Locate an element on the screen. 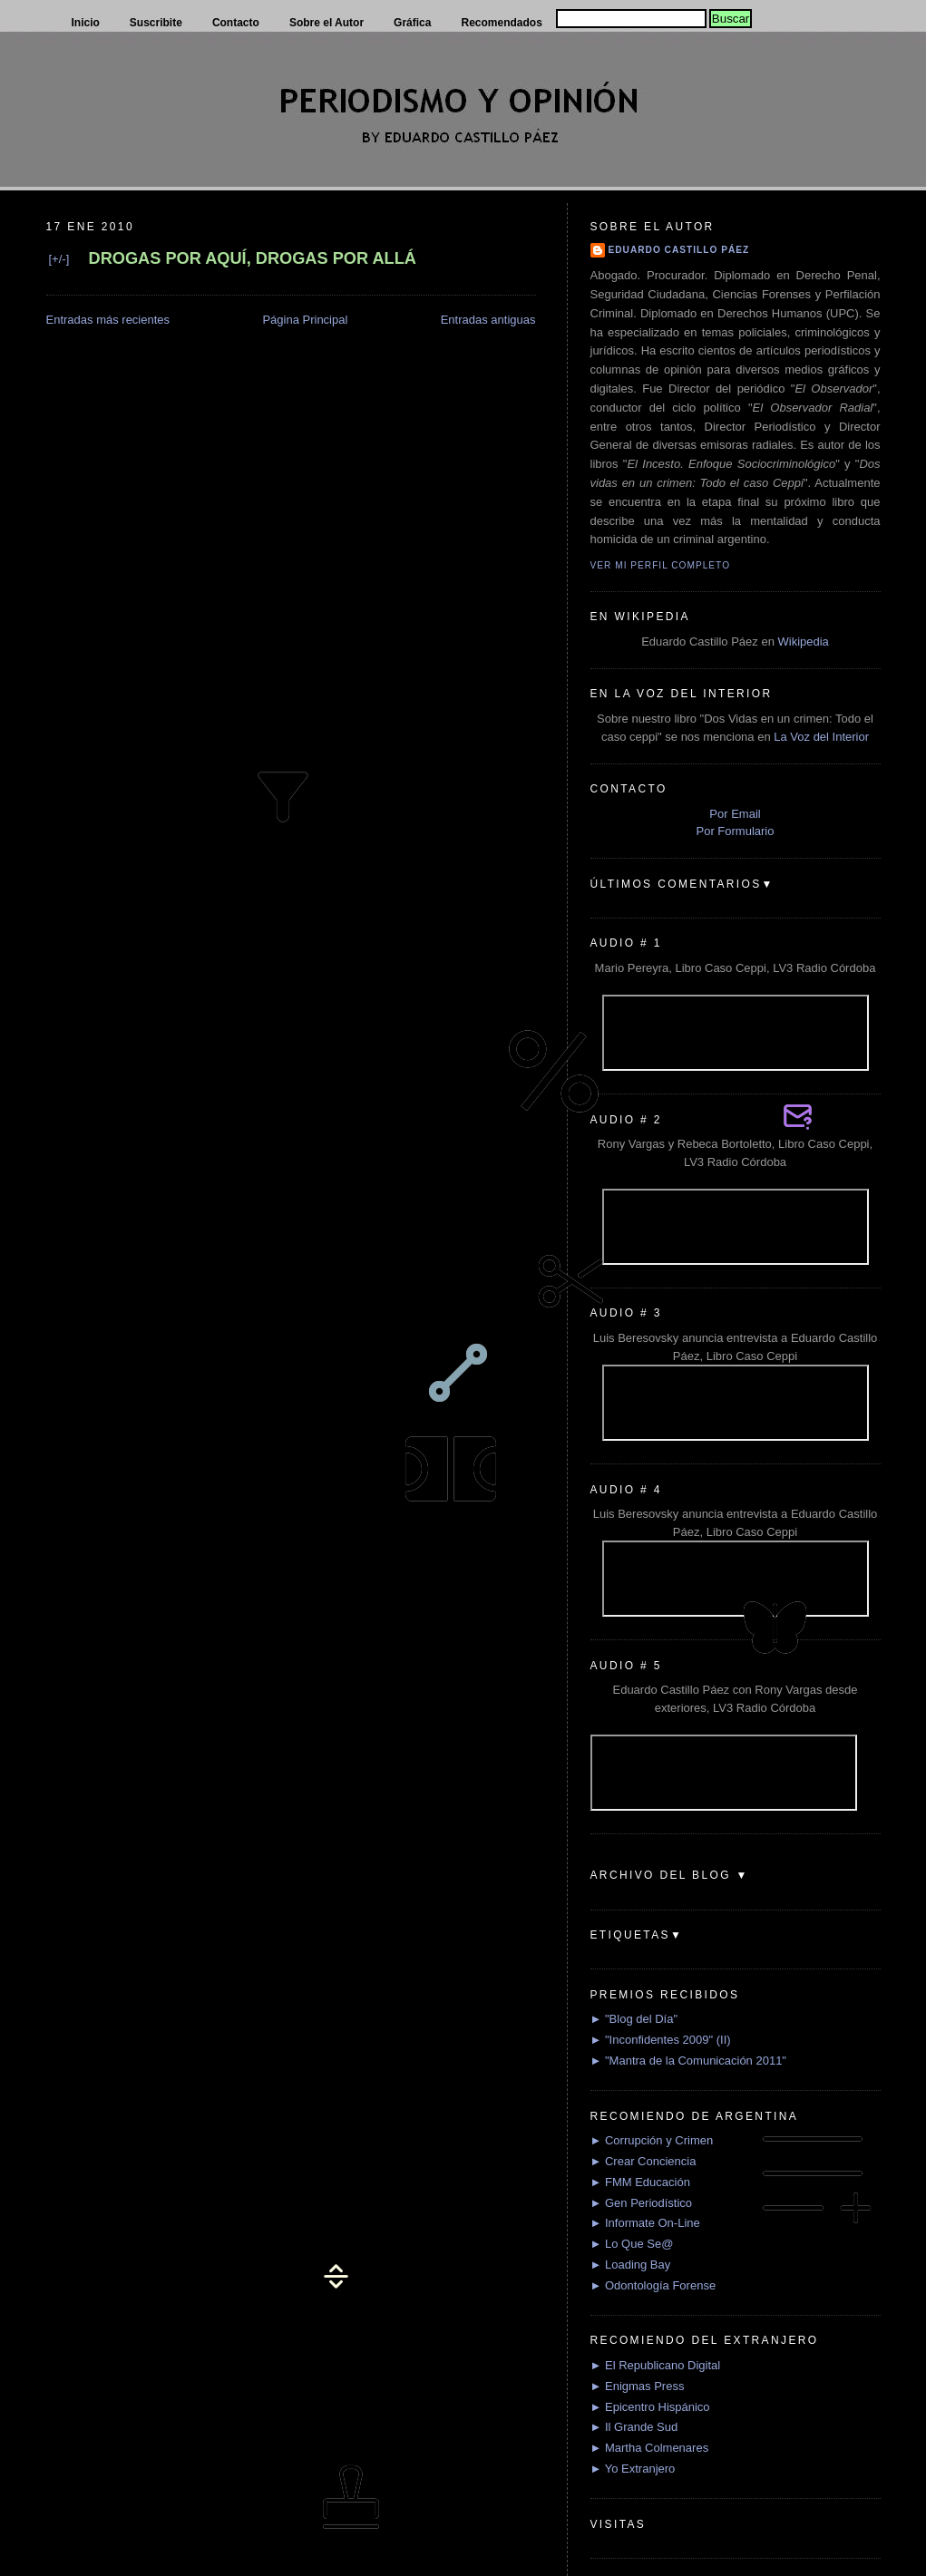  filter or sort content is located at coordinates (283, 797).